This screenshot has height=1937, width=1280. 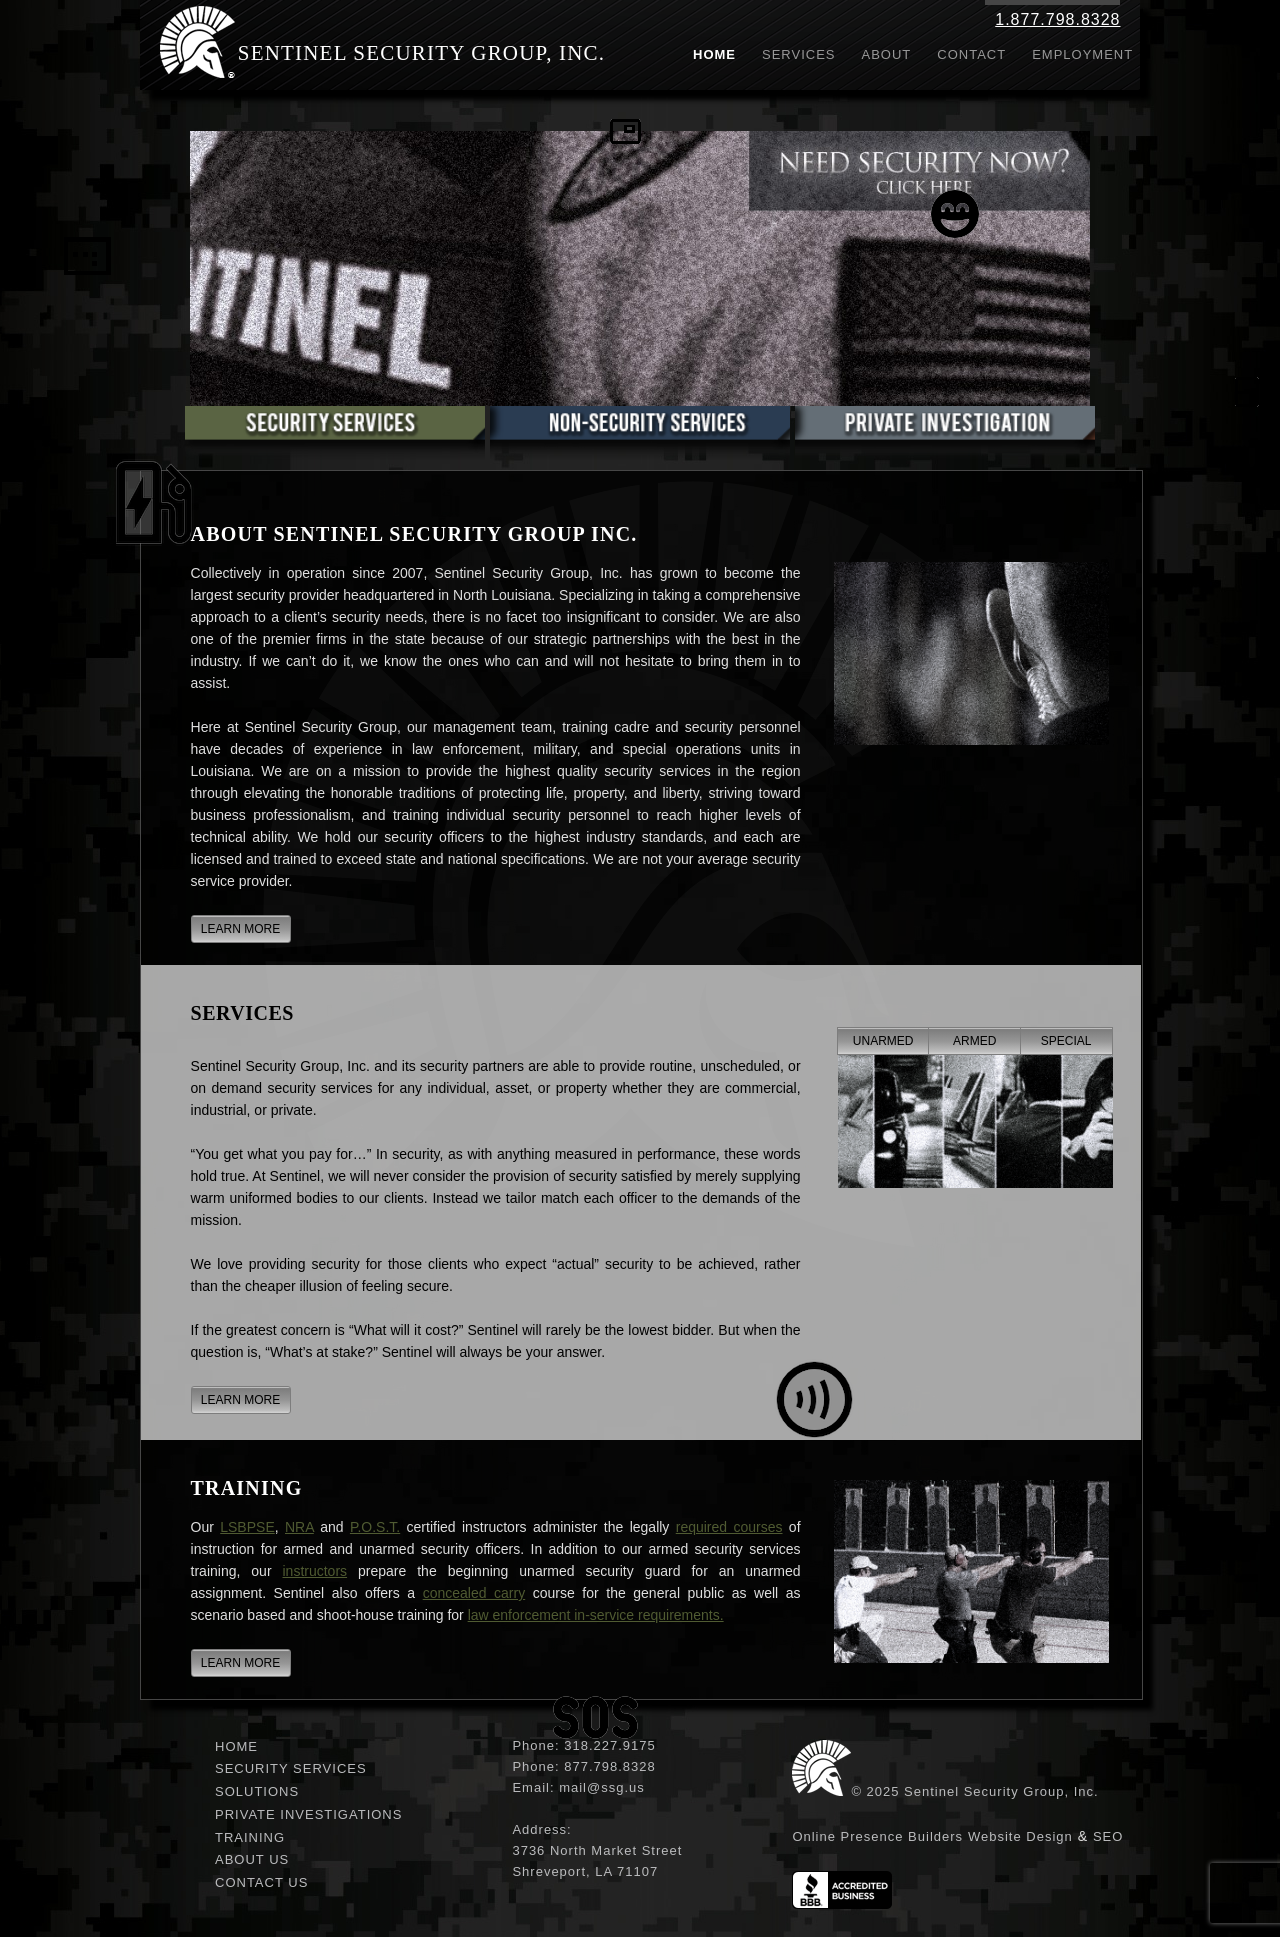 What do you see at coordinates (1247, 392) in the screenshot?
I see `view window sensor status` at bounding box center [1247, 392].